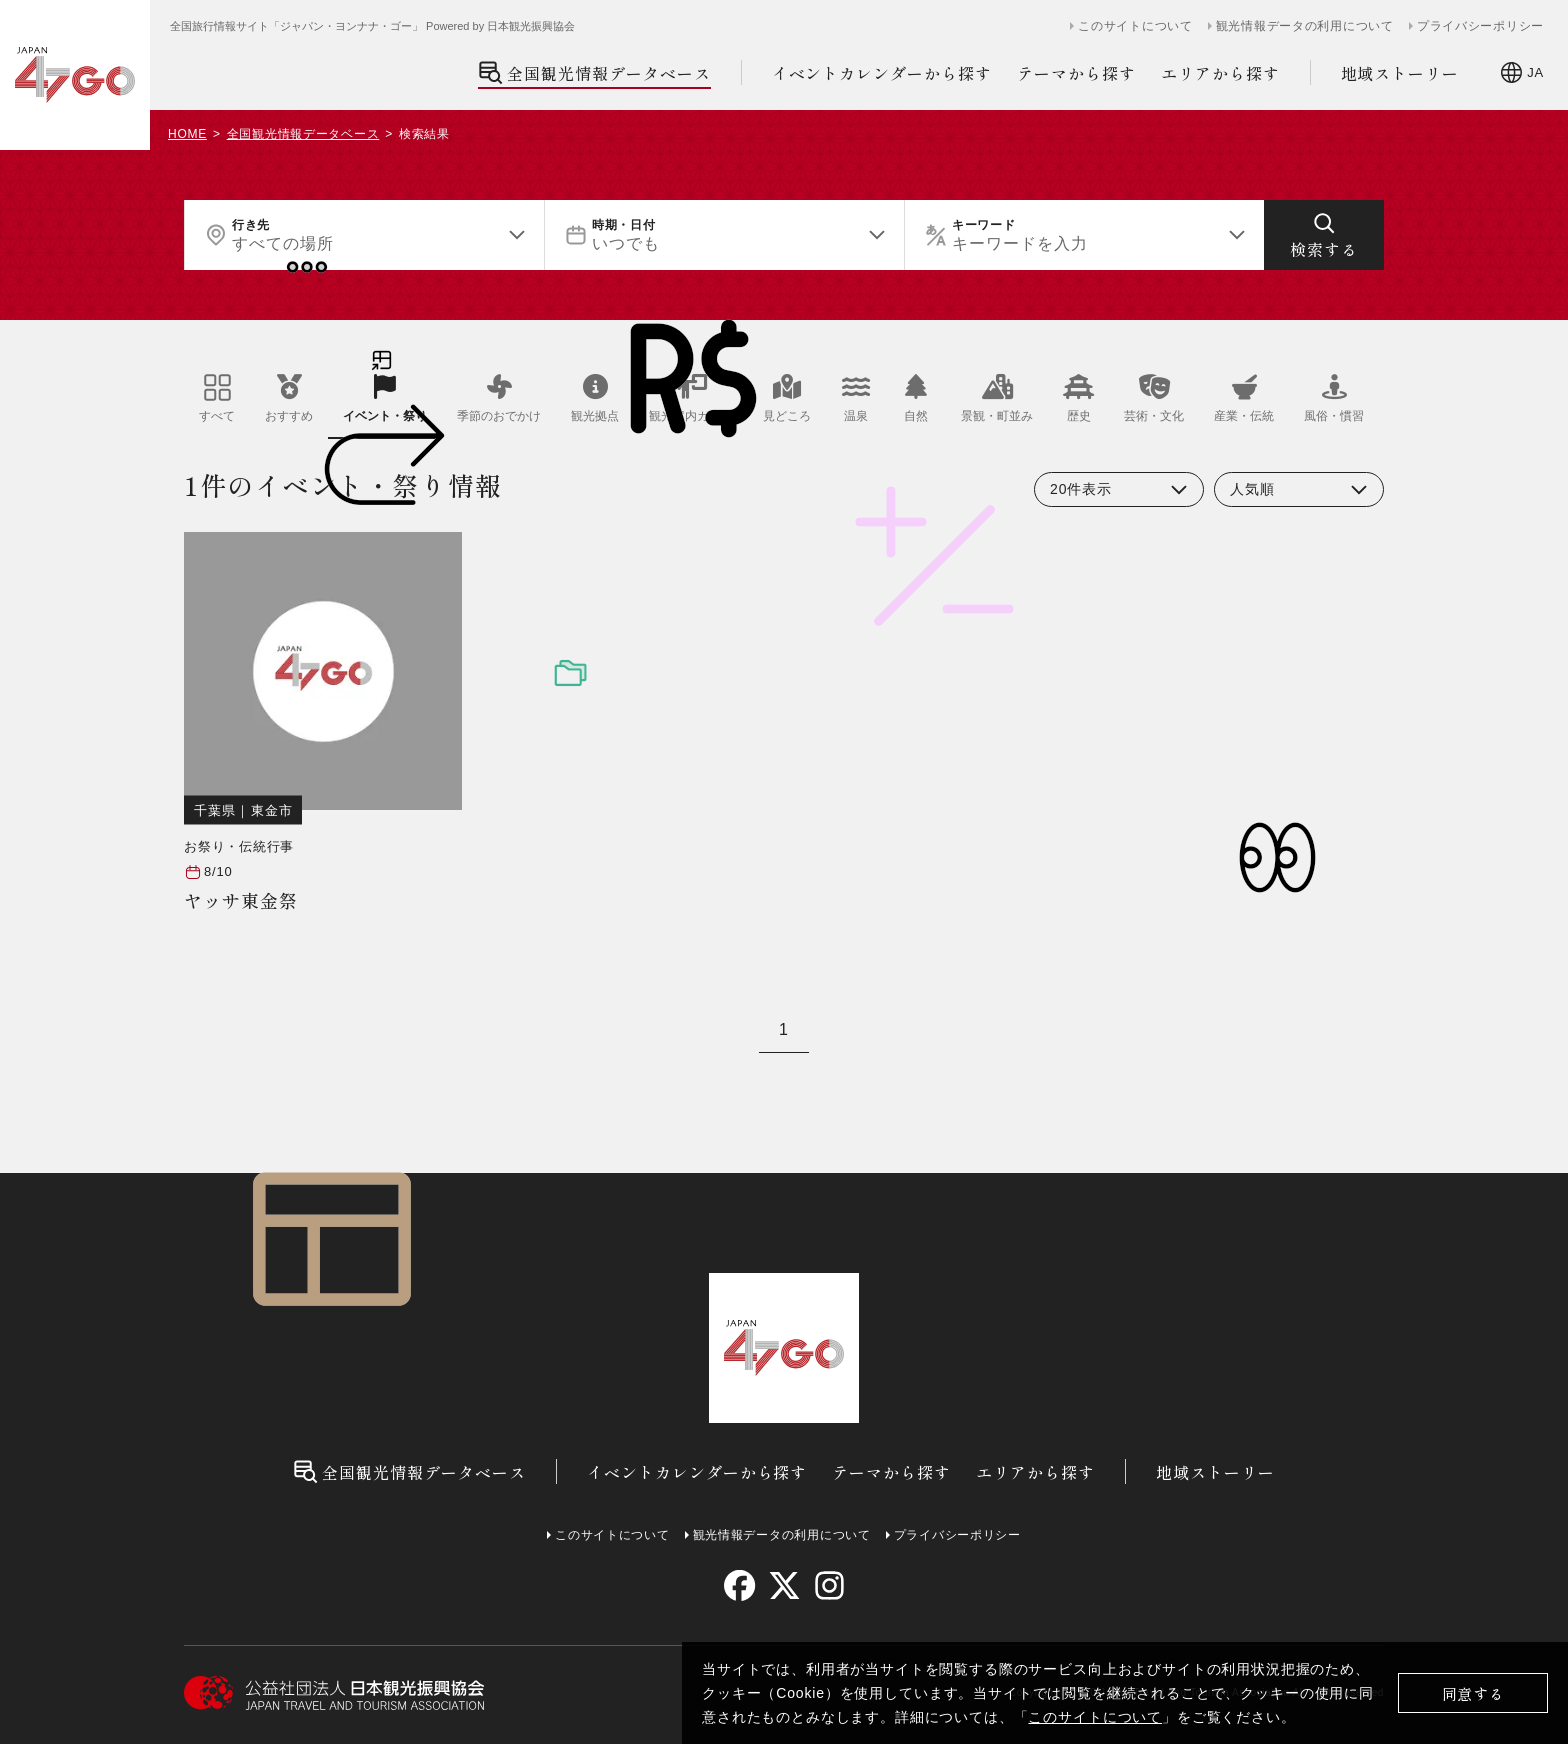 The image size is (1568, 1744). Describe the element at coordinates (384, 459) in the screenshot. I see `redo or repeat last action` at that location.